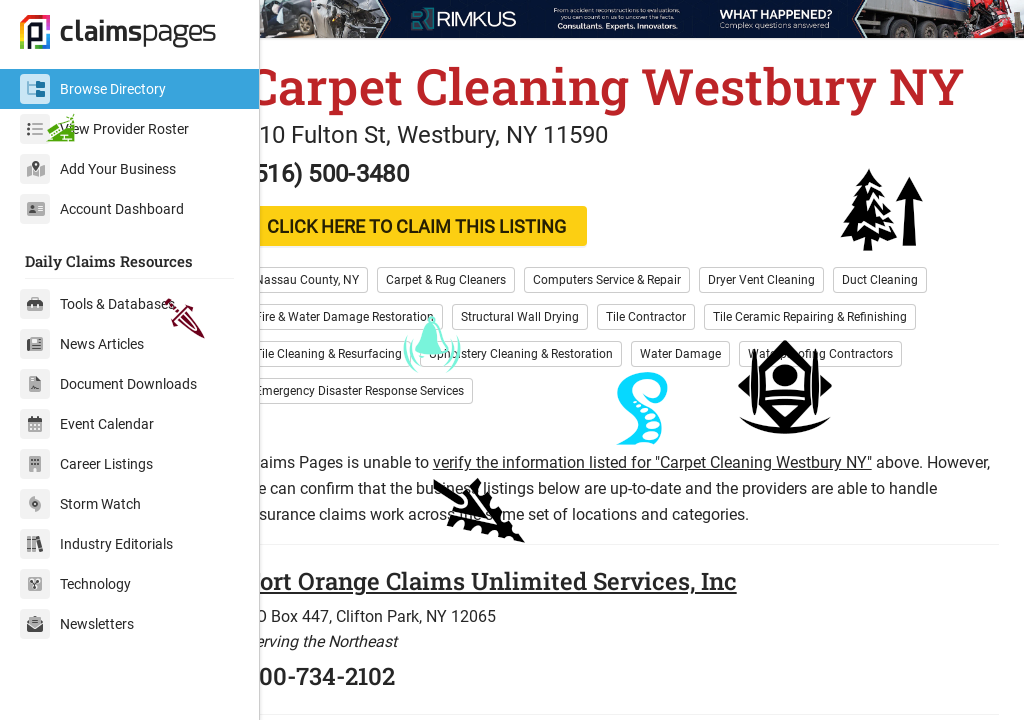 The height and width of the screenshot is (720, 1024). What do you see at coordinates (785, 387) in the screenshot?
I see `decorative game emblem or faction symbol` at bounding box center [785, 387].